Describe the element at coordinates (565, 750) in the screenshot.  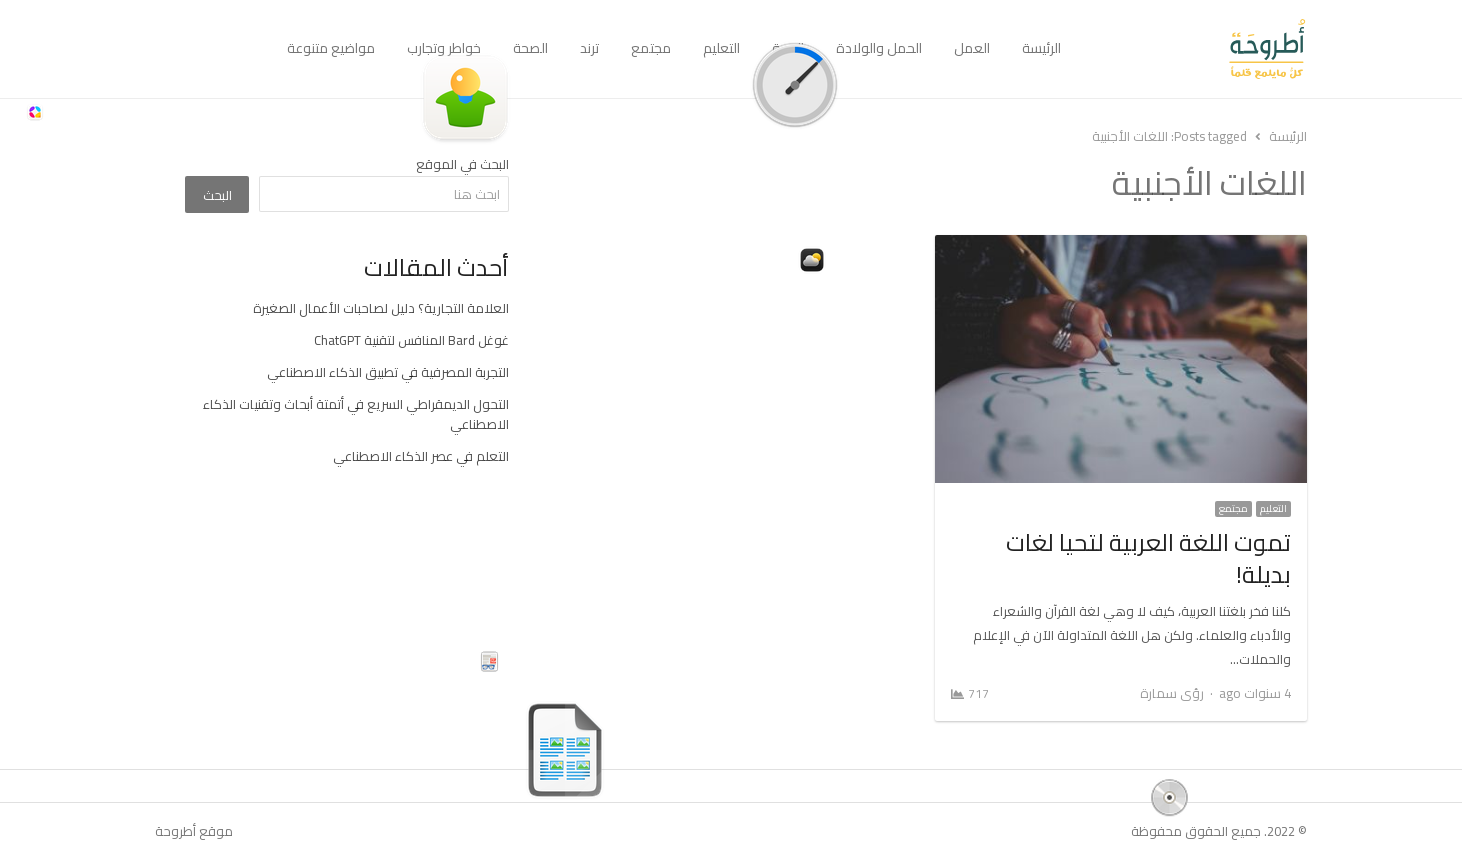
I see `open an opendocument master document file` at that location.